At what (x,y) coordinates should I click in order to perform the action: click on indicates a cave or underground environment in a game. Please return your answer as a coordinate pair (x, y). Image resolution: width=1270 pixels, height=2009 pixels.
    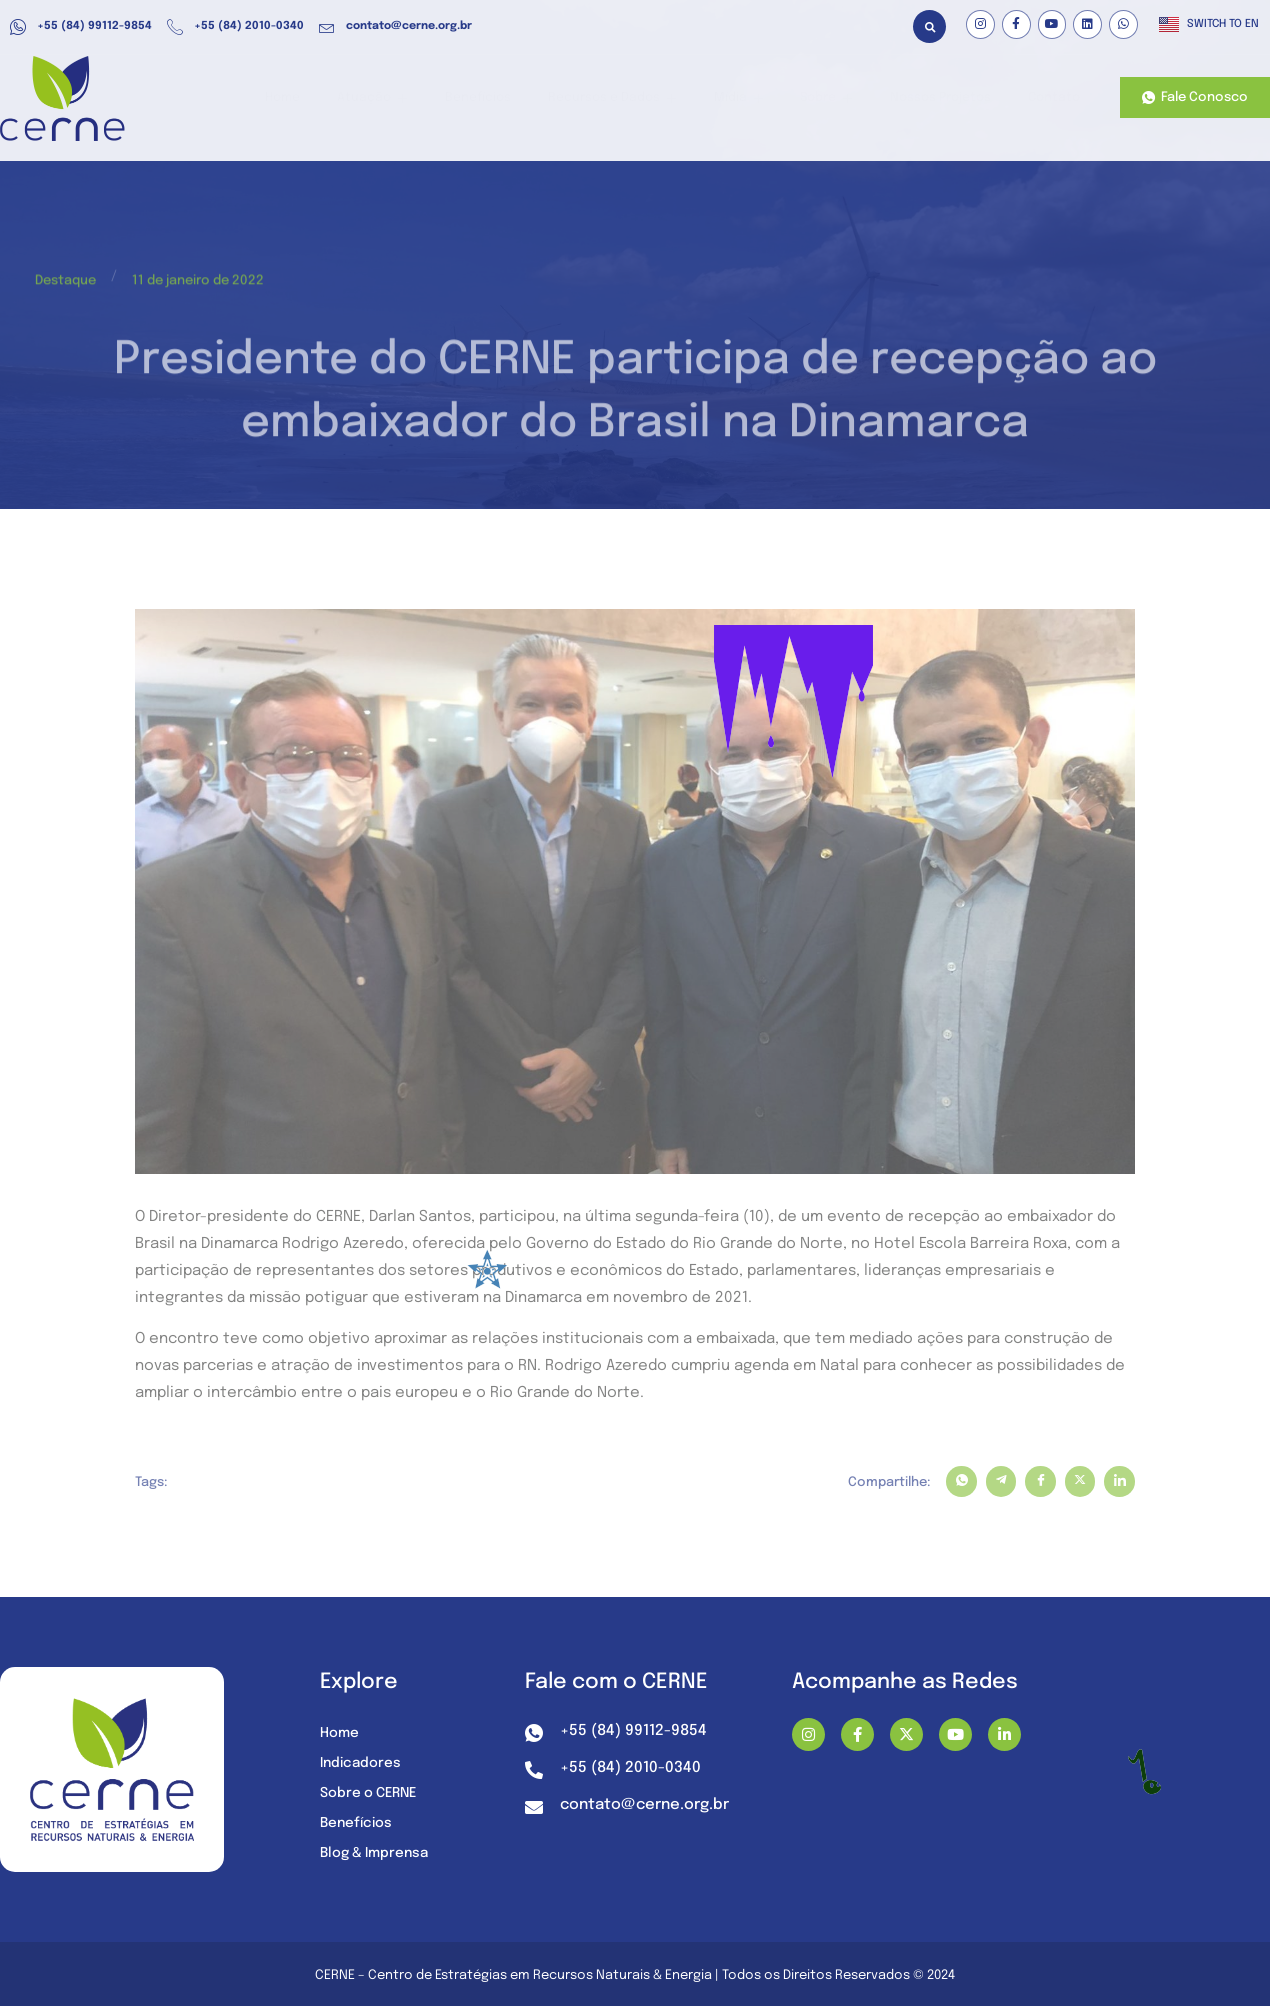
    Looking at the image, I should click on (793, 704).